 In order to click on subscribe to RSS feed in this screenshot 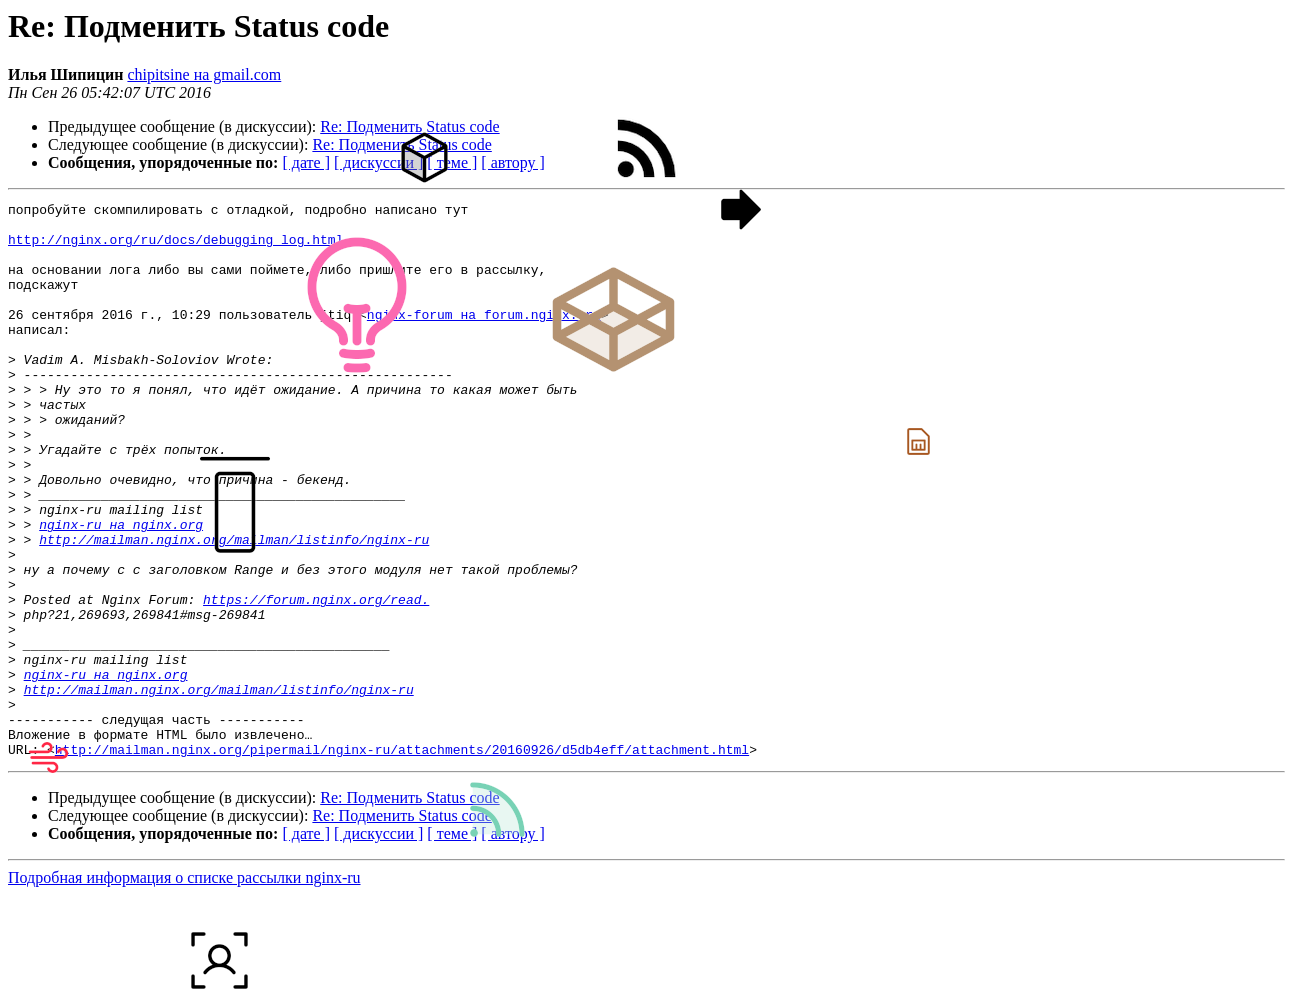, I will do `click(493, 813)`.